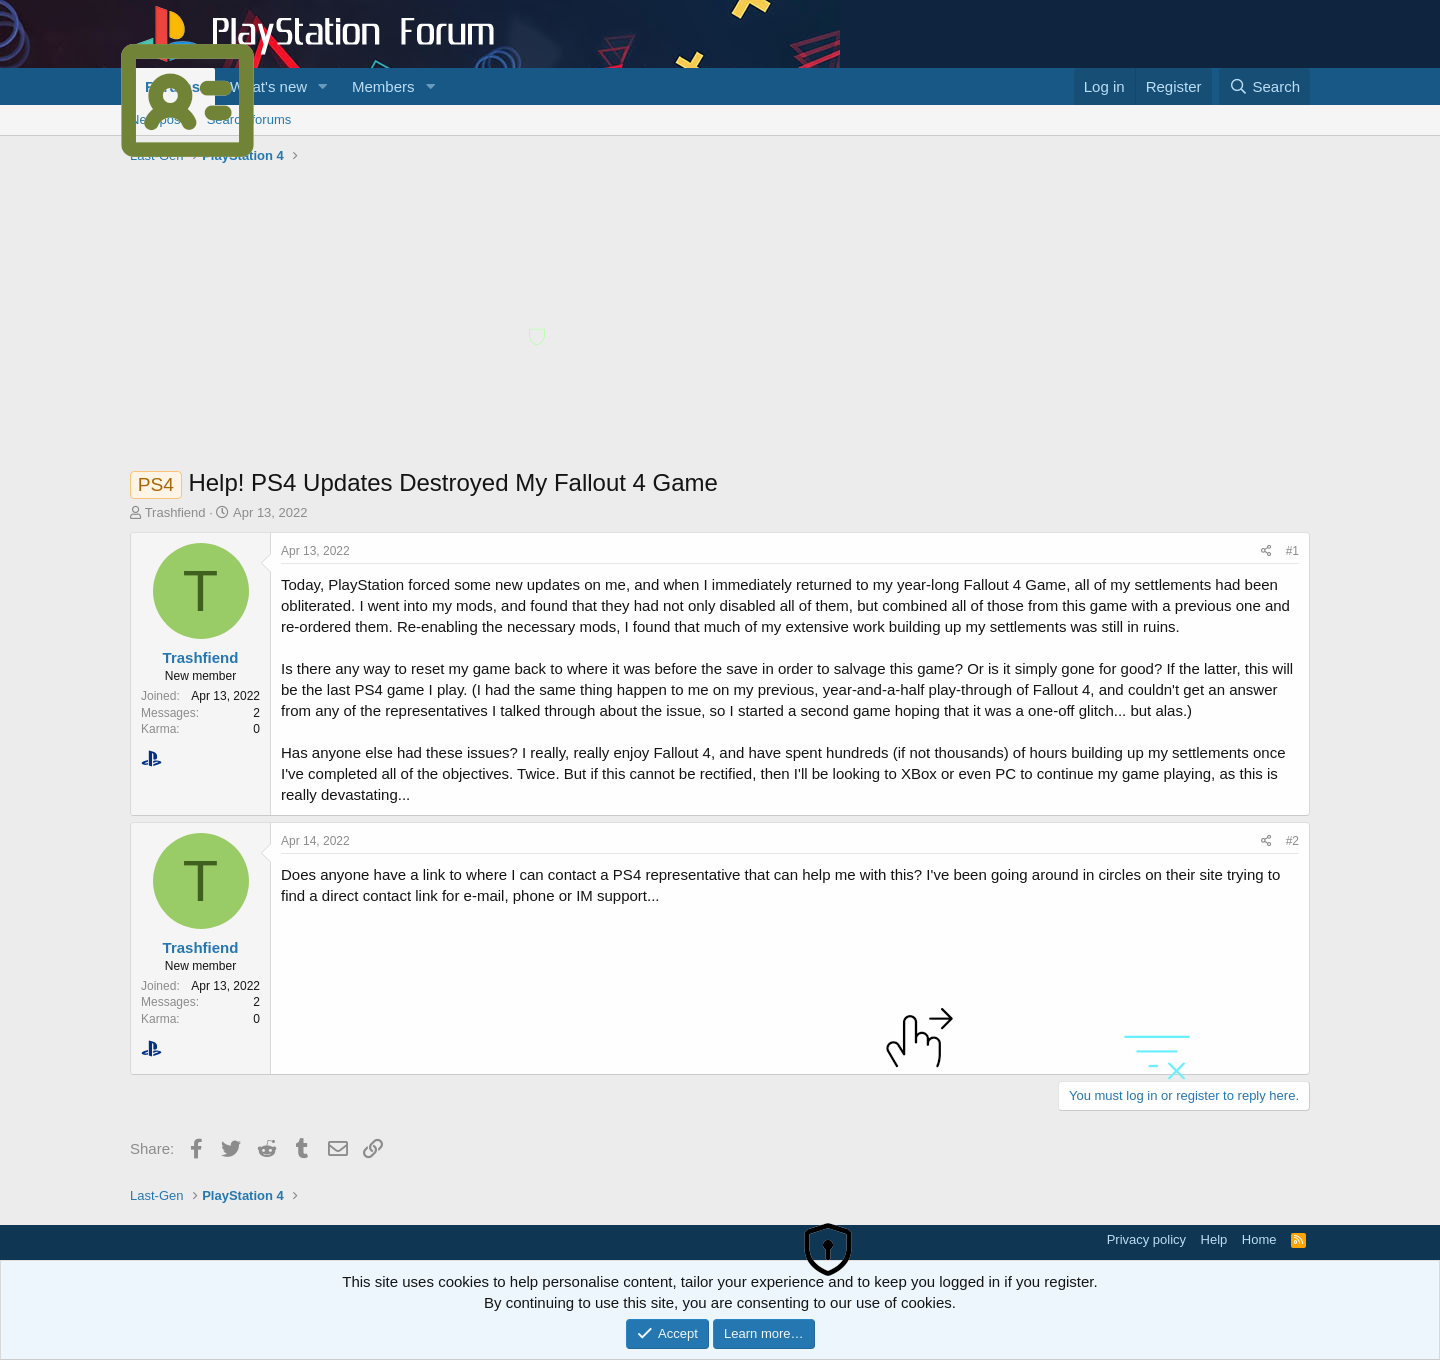  Describe the element at coordinates (828, 1250) in the screenshot. I see `indicates secure or encrypted content` at that location.